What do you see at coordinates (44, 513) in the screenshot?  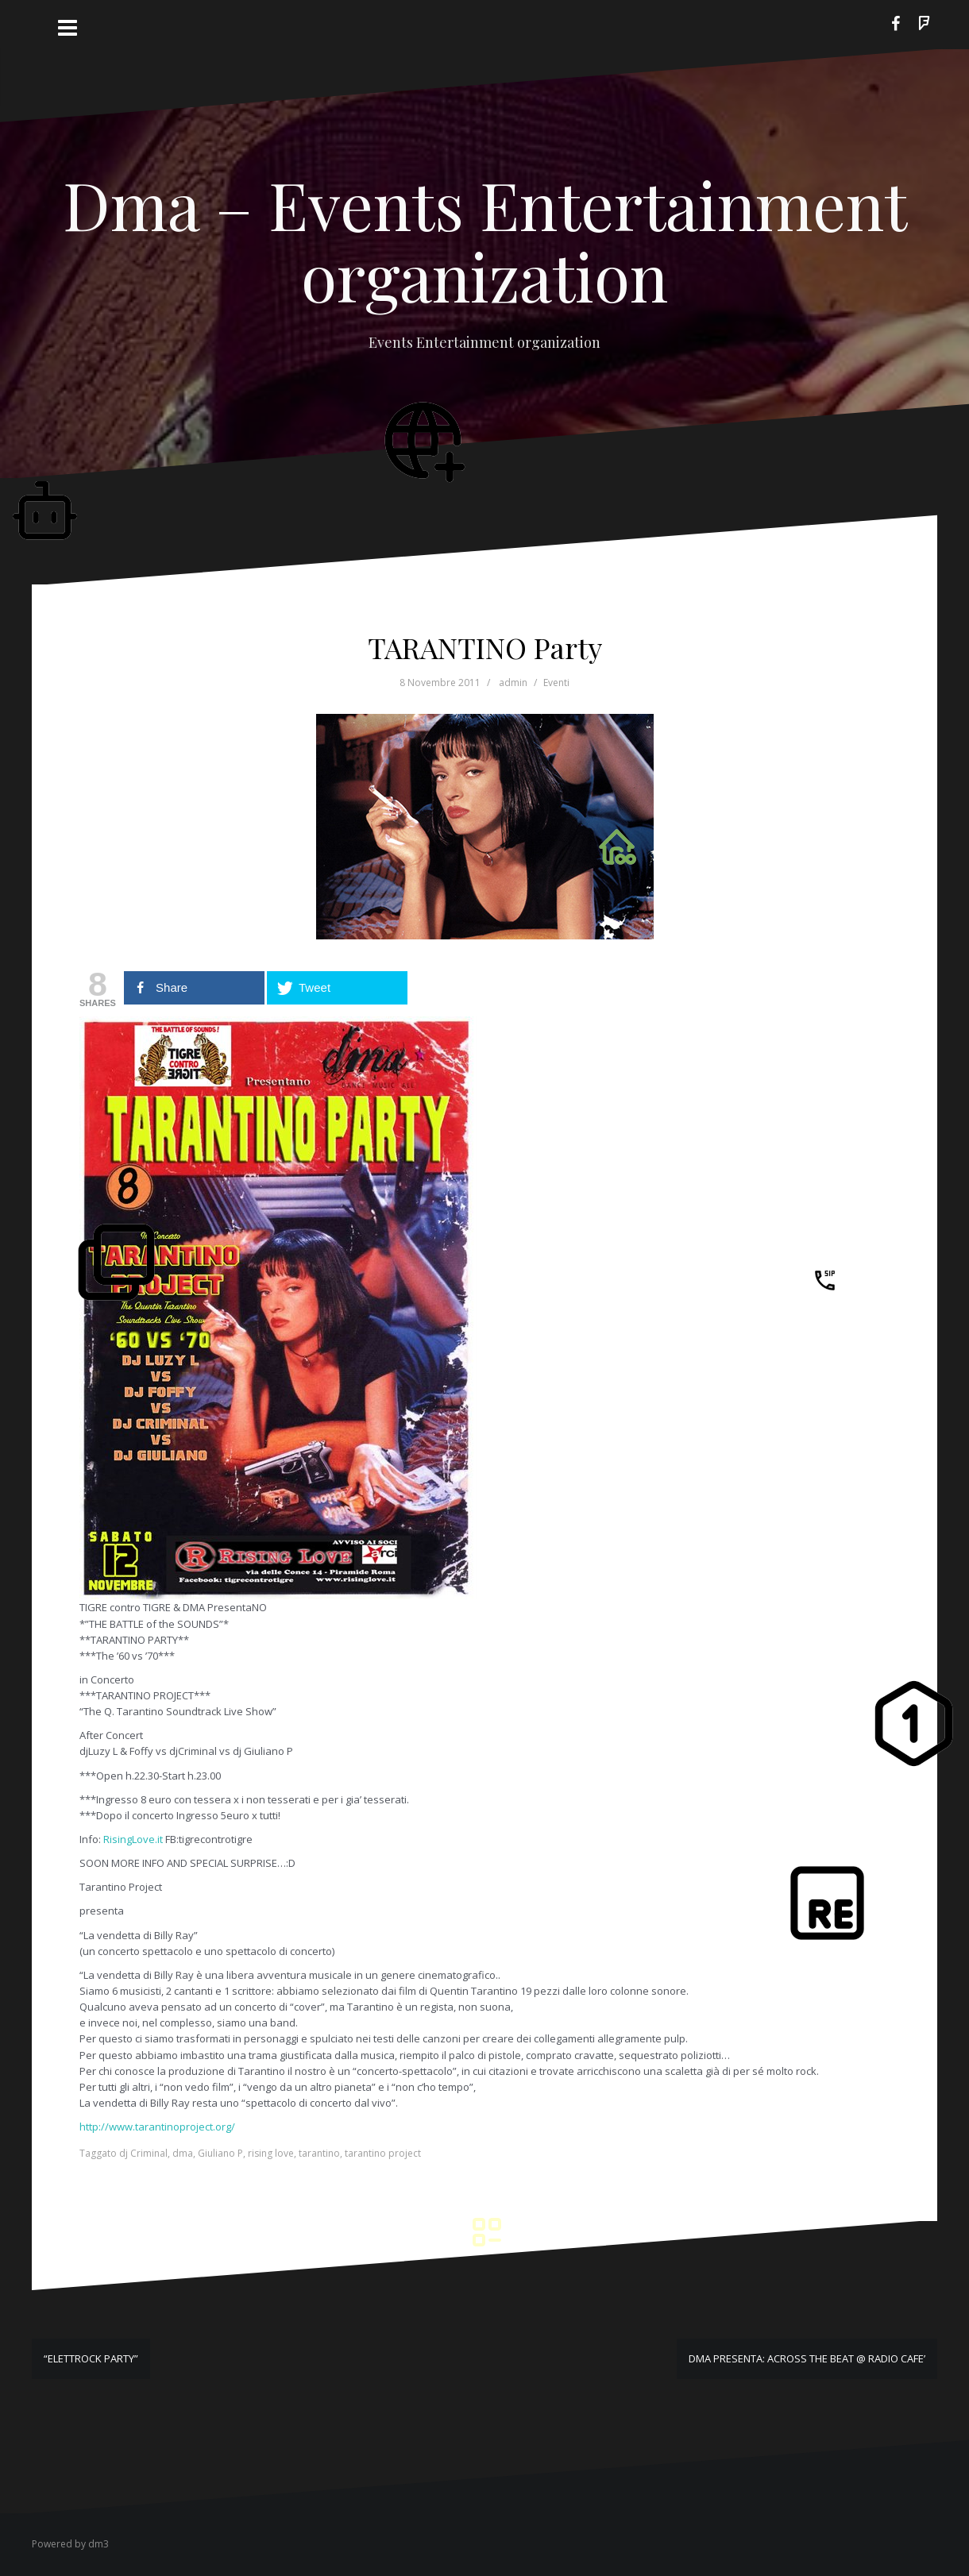 I see `view dependabot alerts and automated dependency updates` at bounding box center [44, 513].